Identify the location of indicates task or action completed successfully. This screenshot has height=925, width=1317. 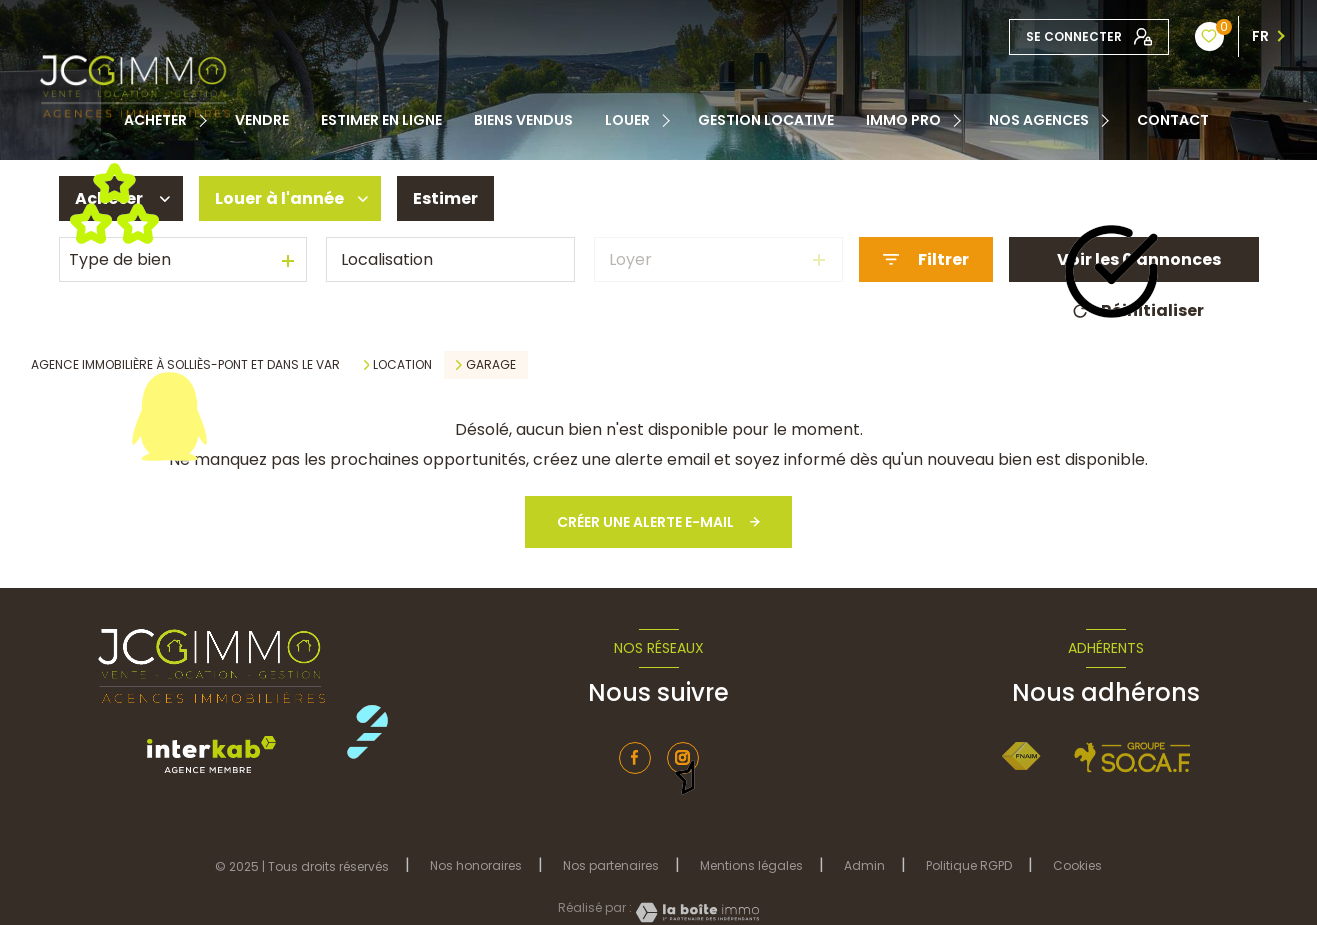
(1111, 271).